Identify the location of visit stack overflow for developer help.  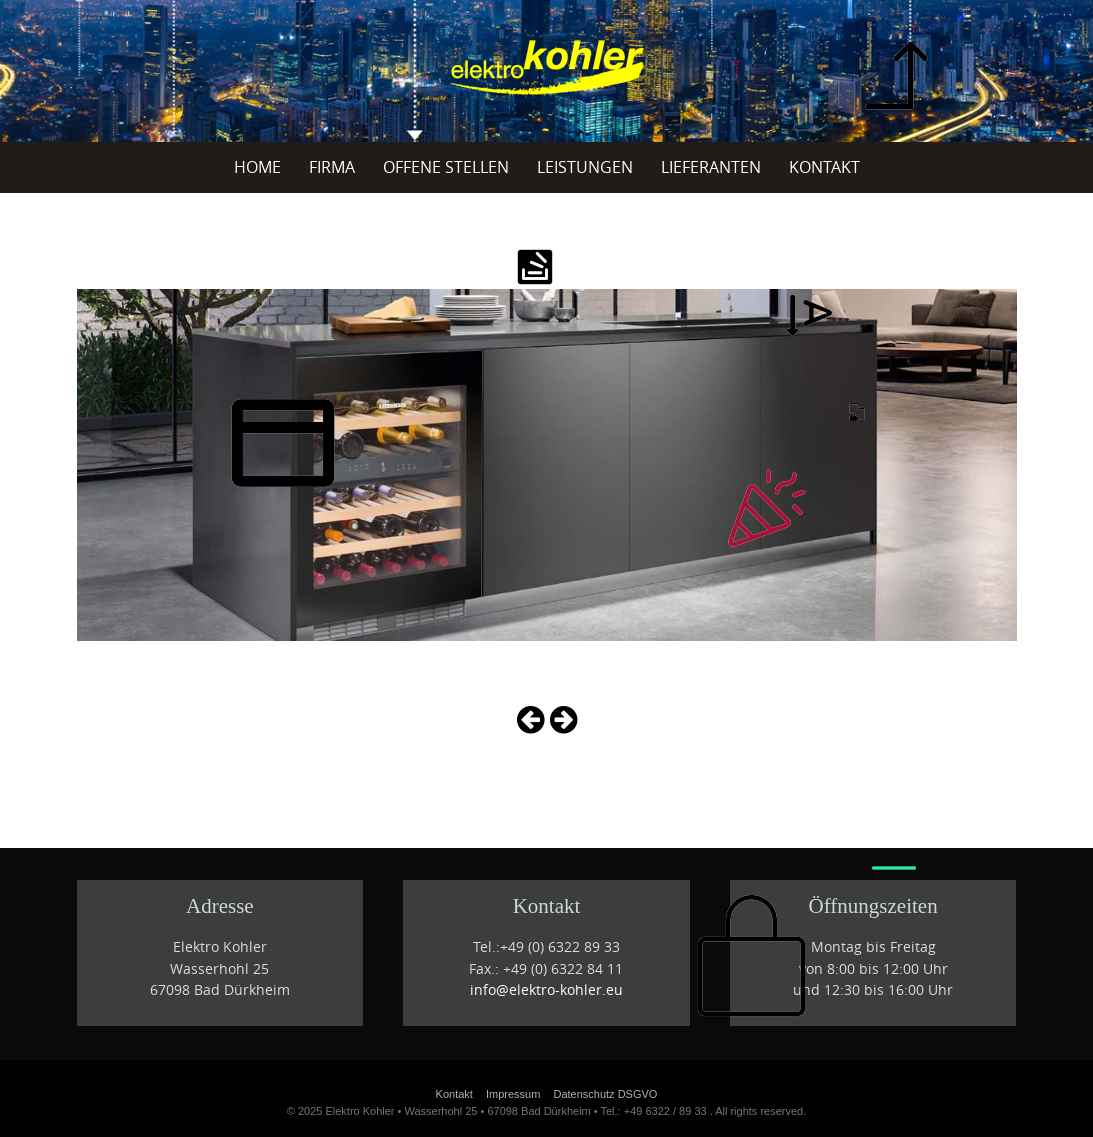
(535, 267).